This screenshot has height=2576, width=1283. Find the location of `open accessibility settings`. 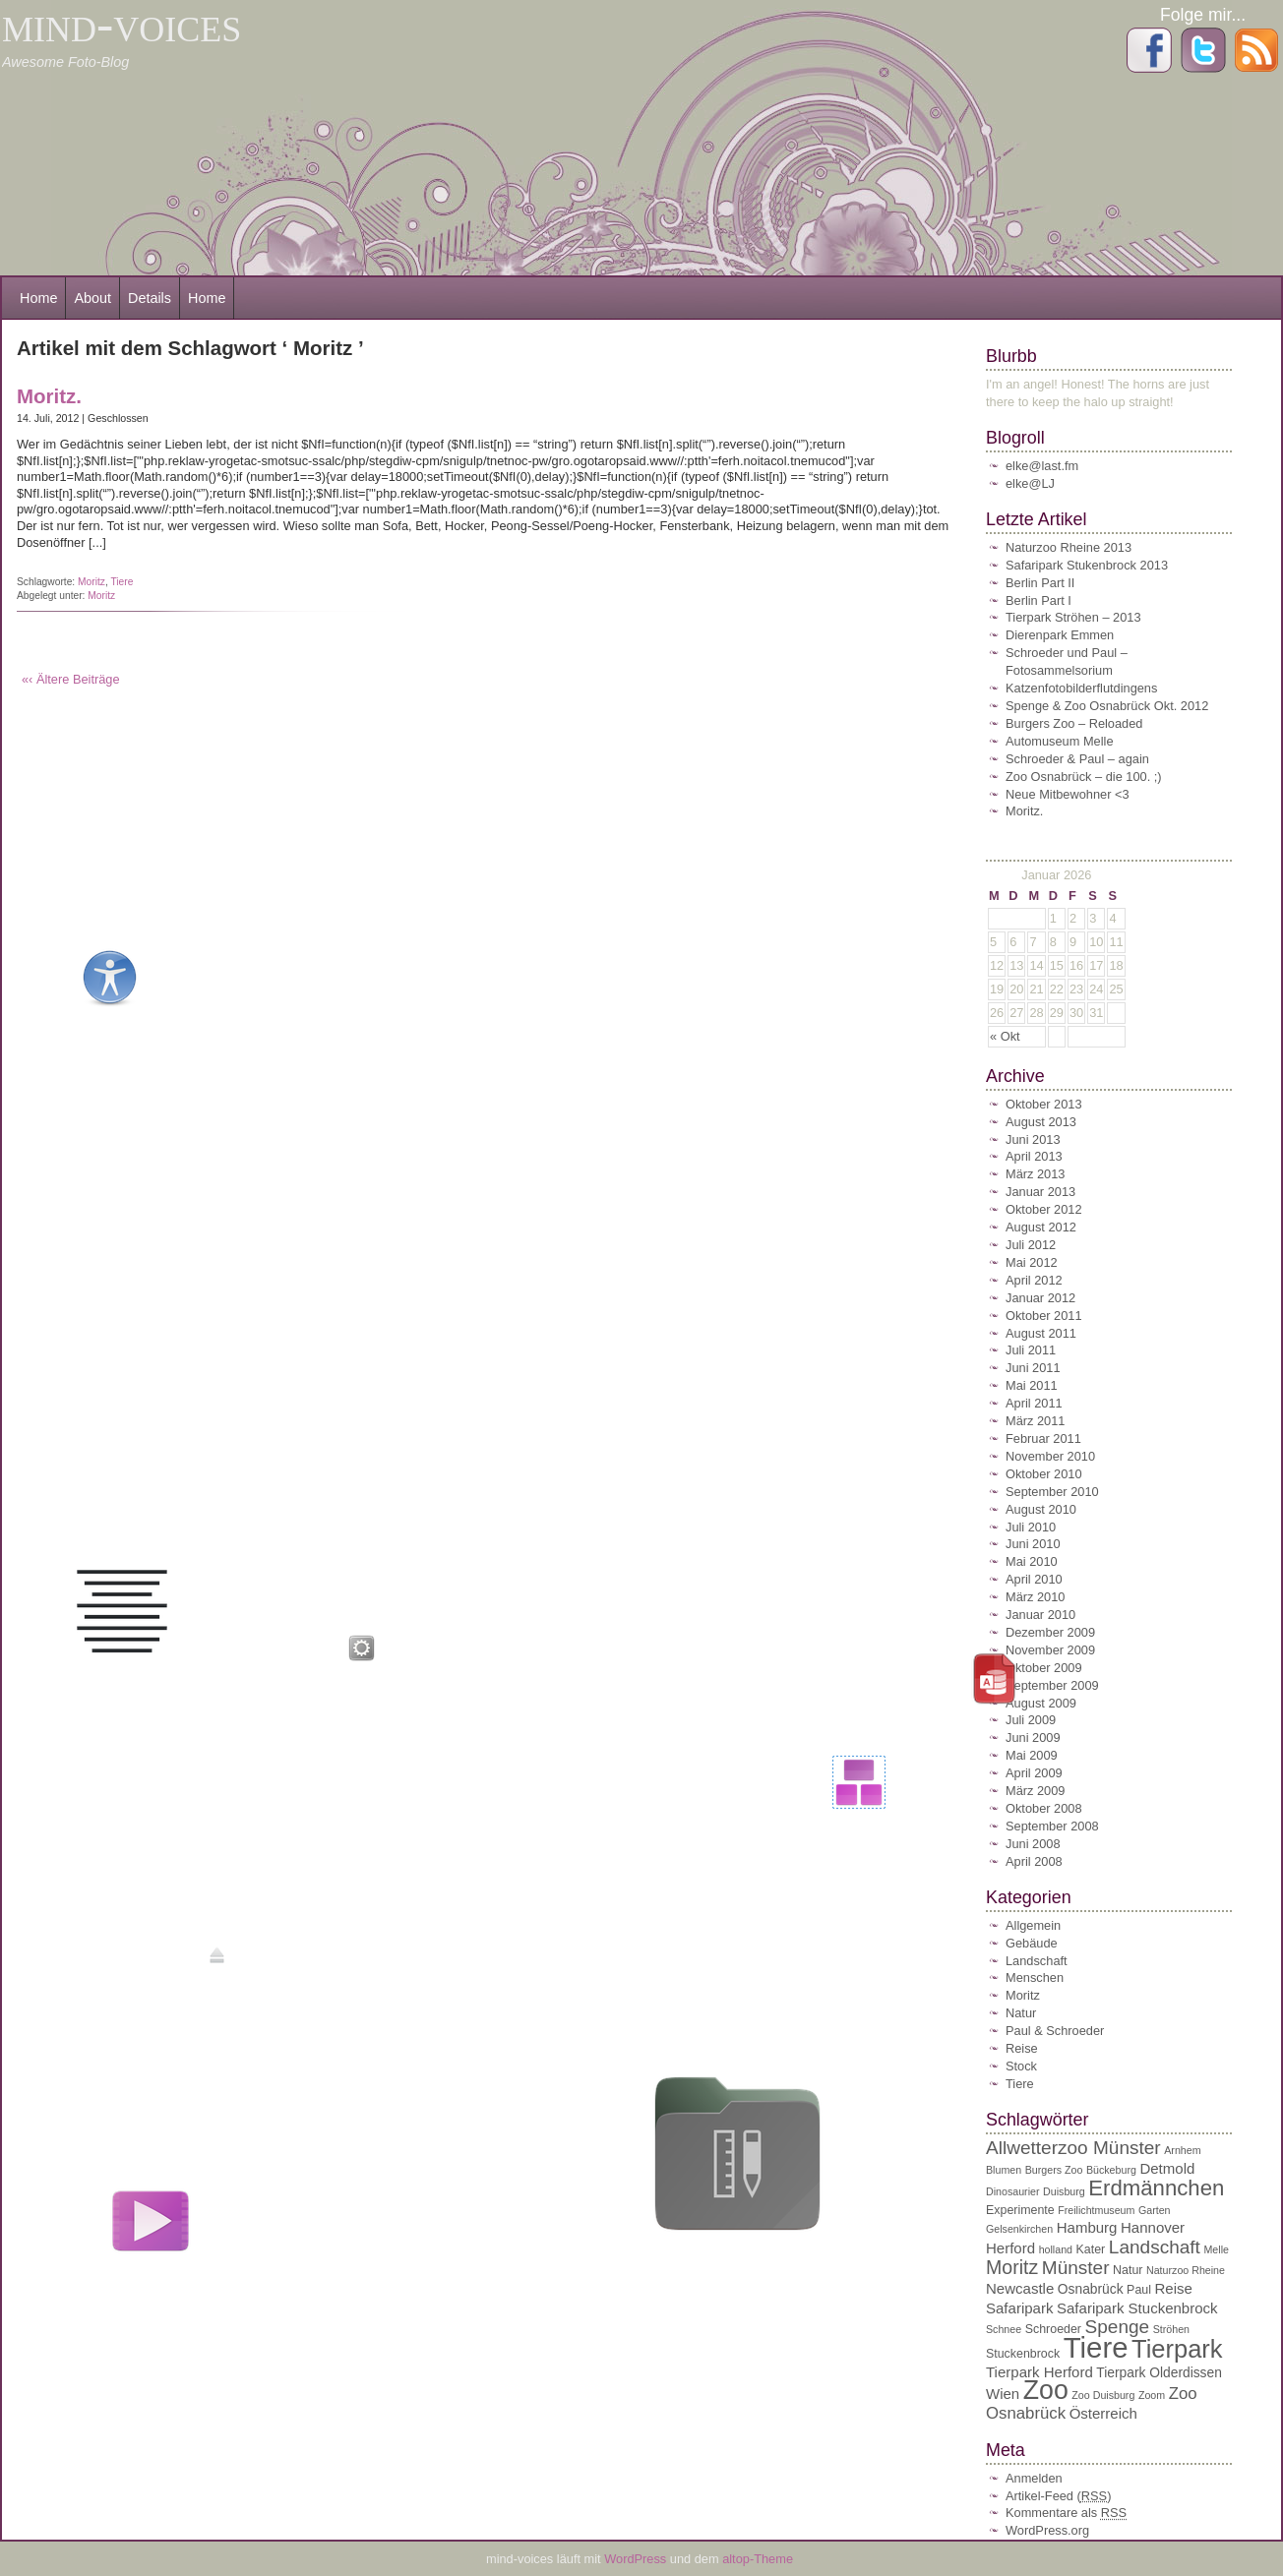

open accessibility settings is located at coordinates (109, 977).